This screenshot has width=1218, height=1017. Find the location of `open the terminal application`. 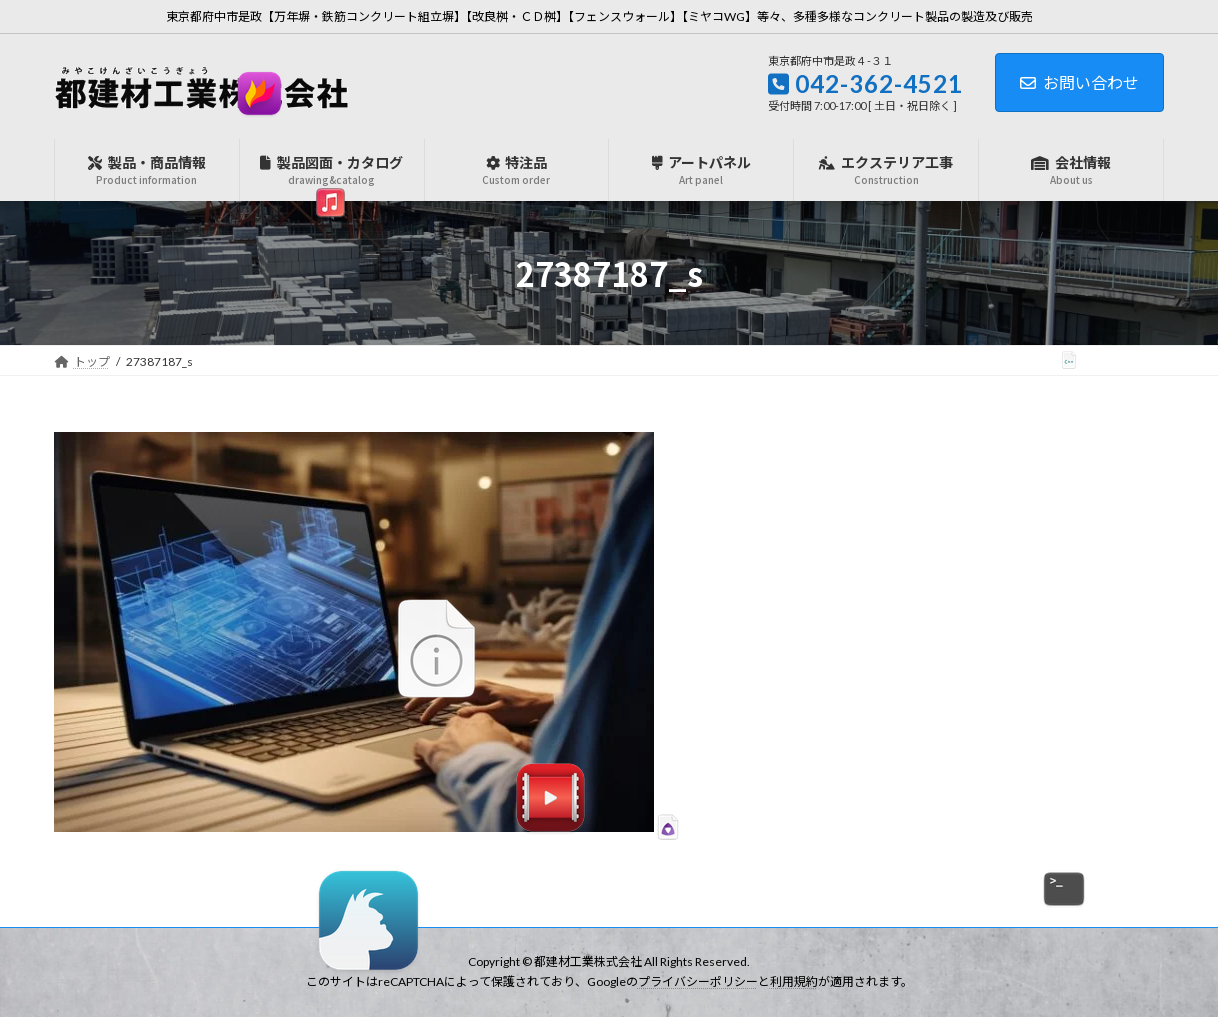

open the terminal application is located at coordinates (1064, 889).